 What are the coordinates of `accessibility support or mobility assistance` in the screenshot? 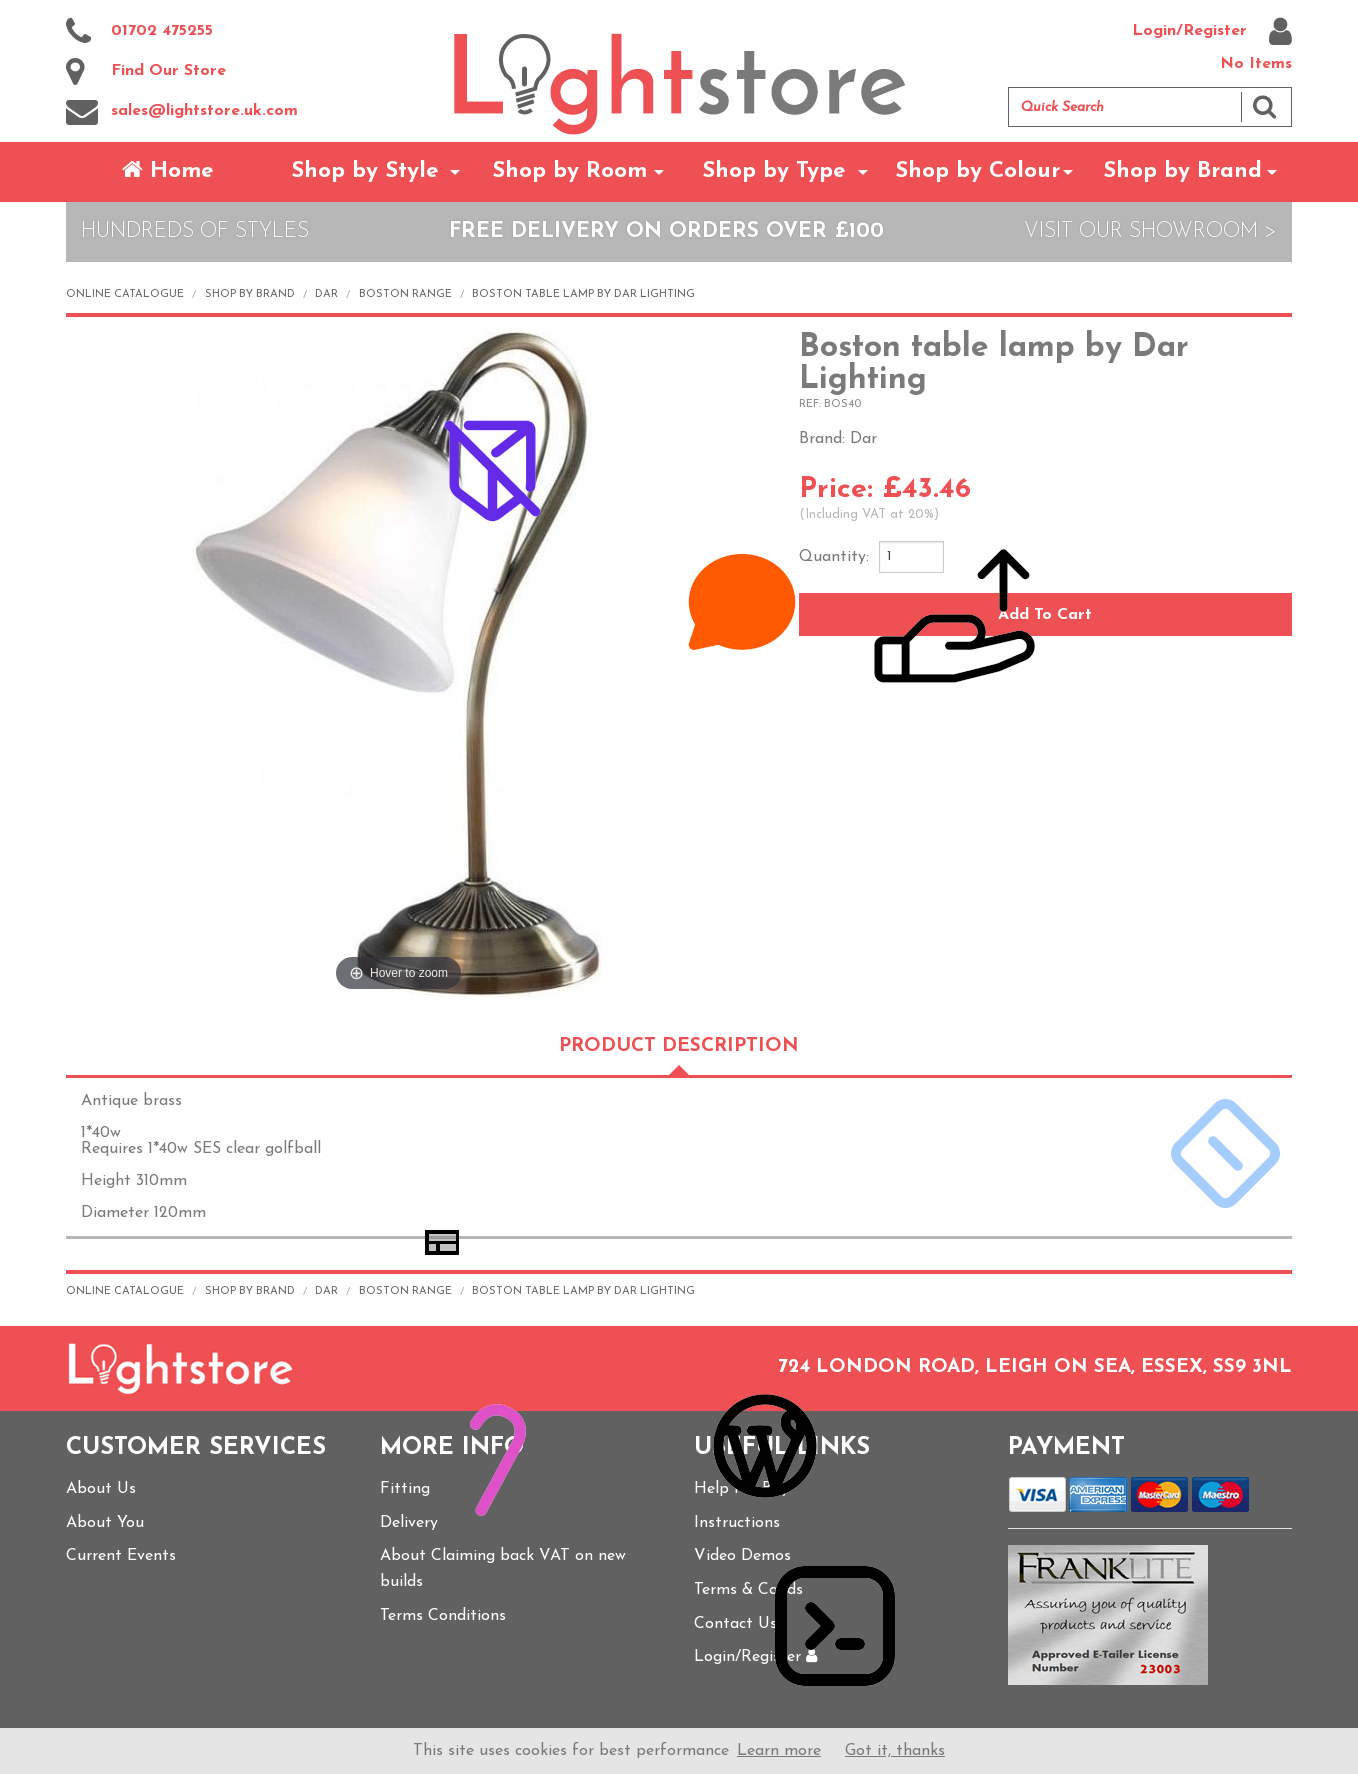 It's located at (498, 1460).